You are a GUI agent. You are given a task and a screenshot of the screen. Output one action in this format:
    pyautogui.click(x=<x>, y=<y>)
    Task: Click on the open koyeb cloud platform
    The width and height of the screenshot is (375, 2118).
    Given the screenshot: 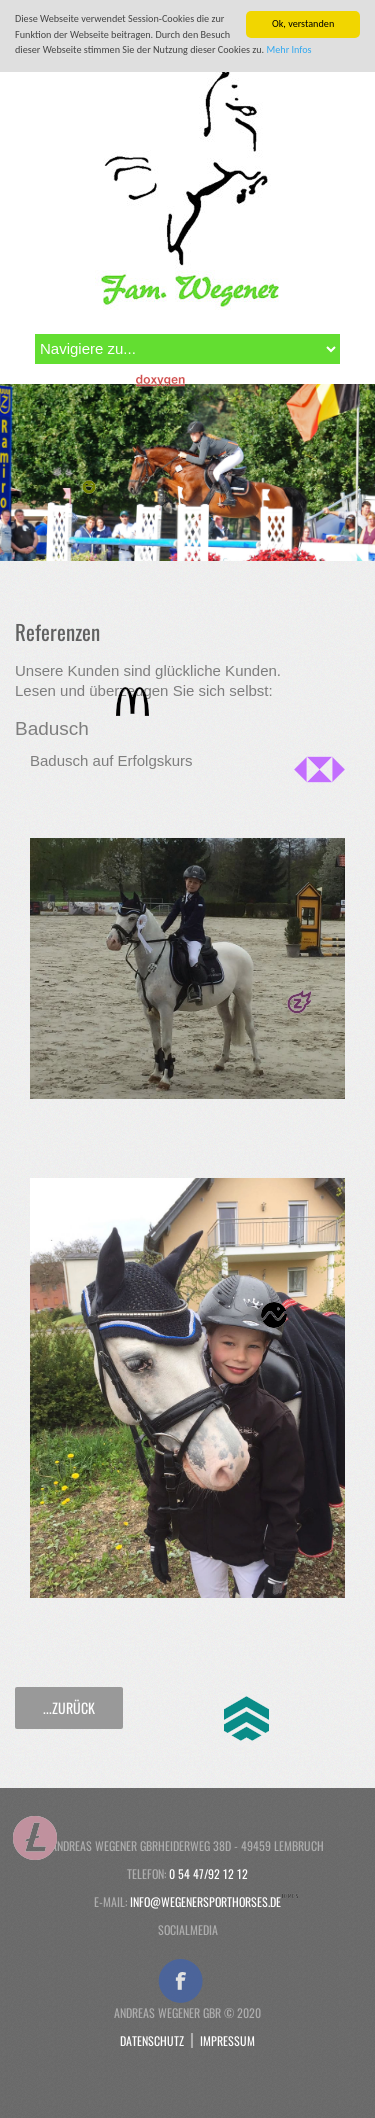 What is the action you would take?
    pyautogui.click(x=246, y=1718)
    